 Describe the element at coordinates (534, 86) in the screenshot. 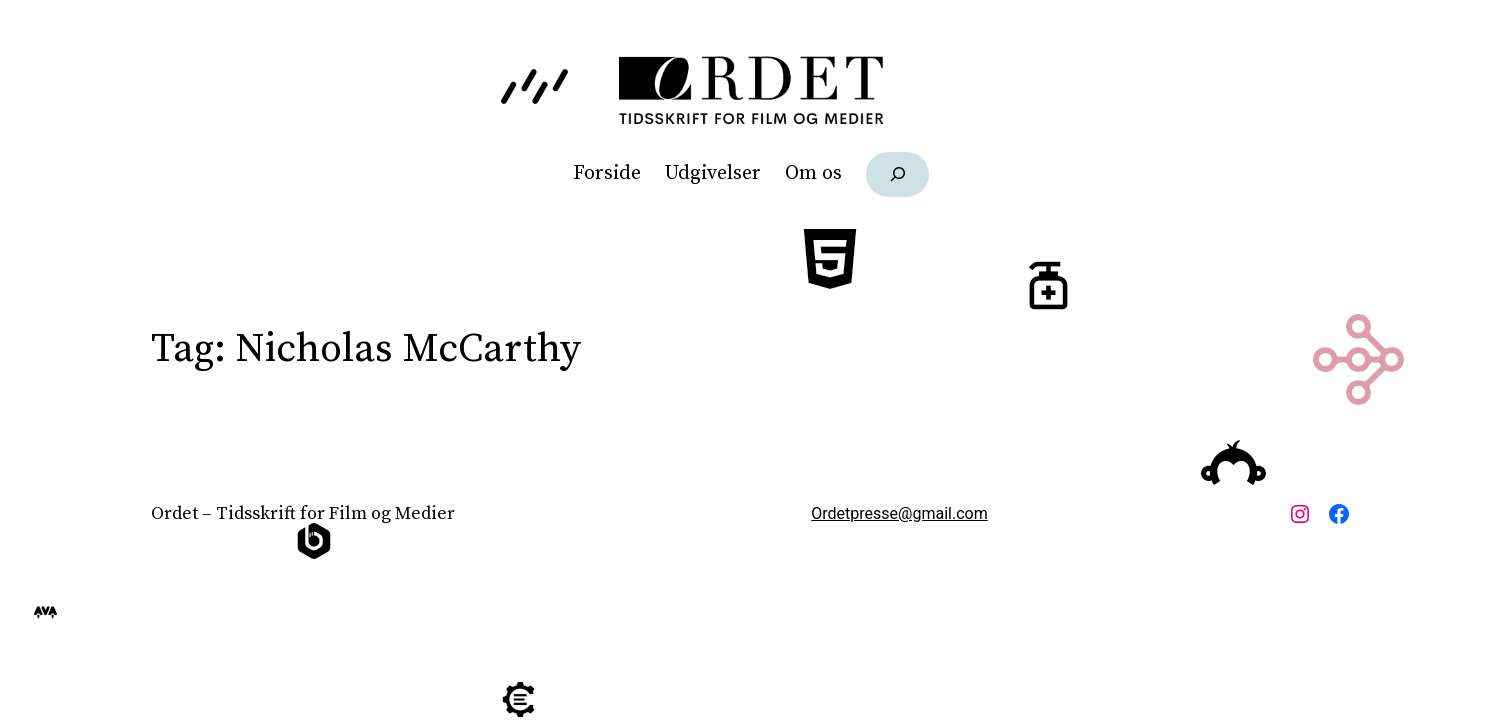

I see `drizzle ORM logo` at that location.